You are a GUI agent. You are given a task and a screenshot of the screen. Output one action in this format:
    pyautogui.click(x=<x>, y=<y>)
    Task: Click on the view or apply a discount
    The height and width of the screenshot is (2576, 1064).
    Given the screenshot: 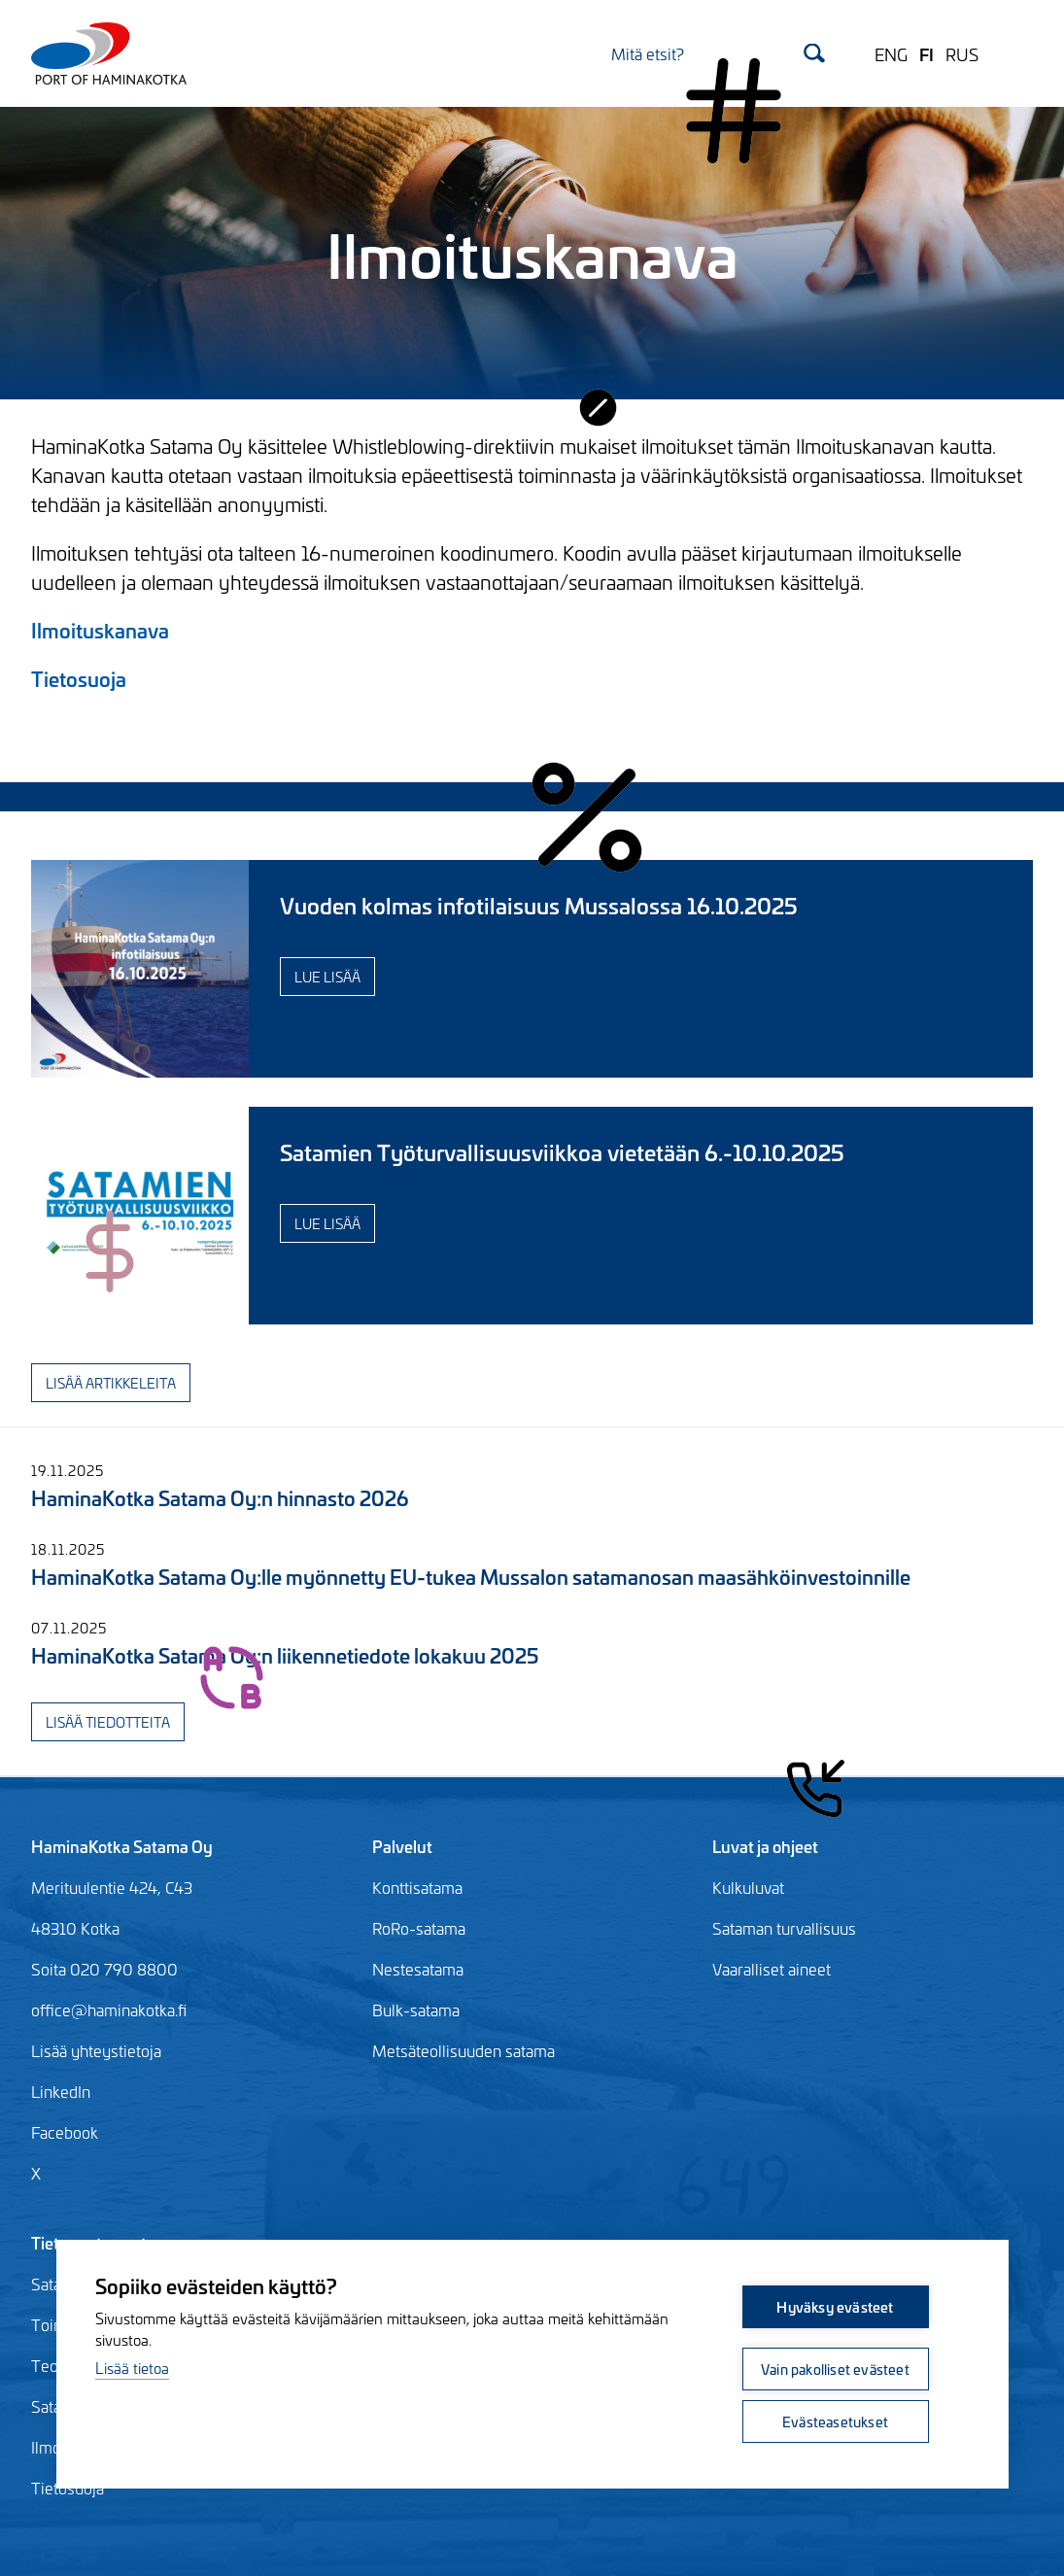 What is the action you would take?
    pyautogui.click(x=587, y=817)
    